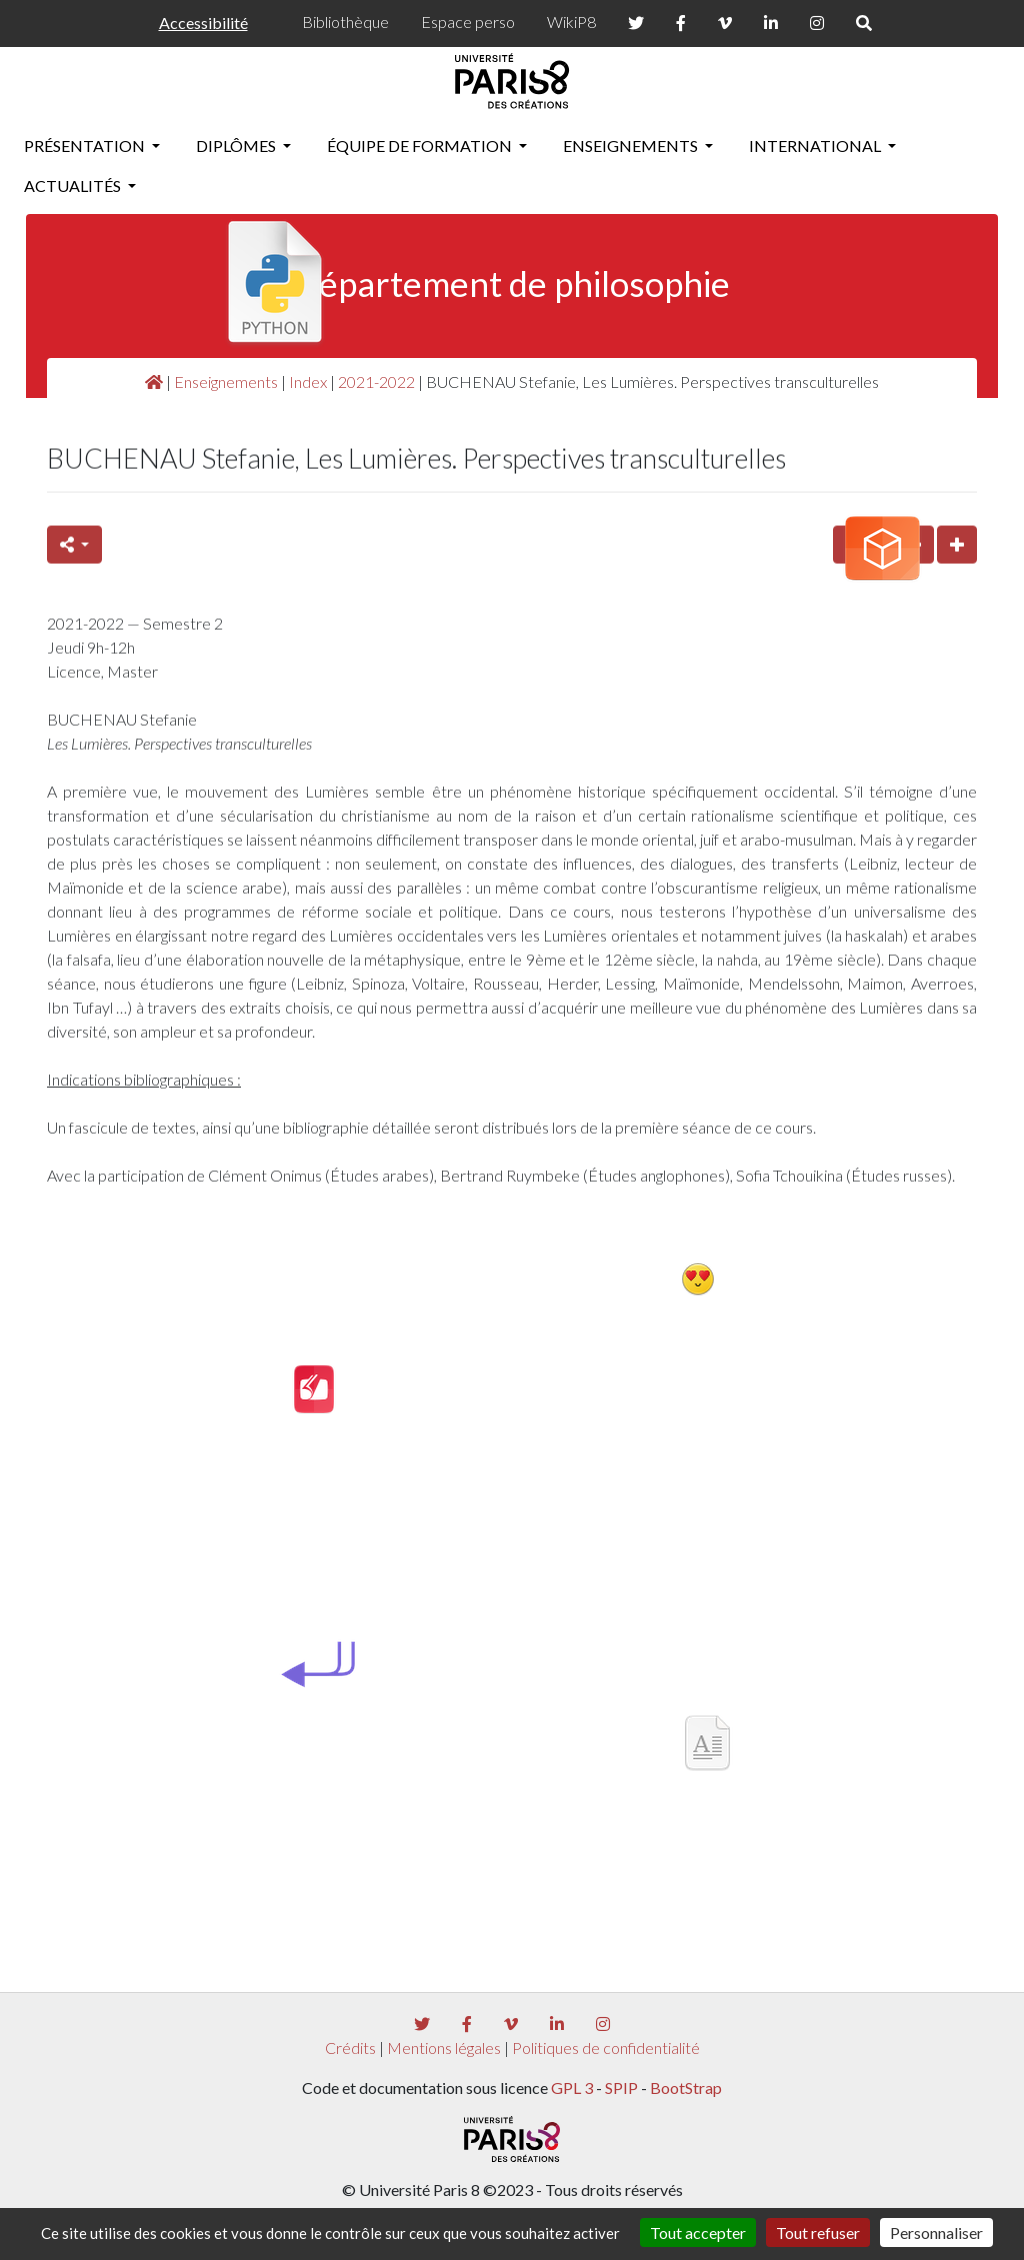  What do you see at coordinates (698, 1279) in the screenshot?
I see `open the Socialize messaging app` at bounding box center [698, 1279].